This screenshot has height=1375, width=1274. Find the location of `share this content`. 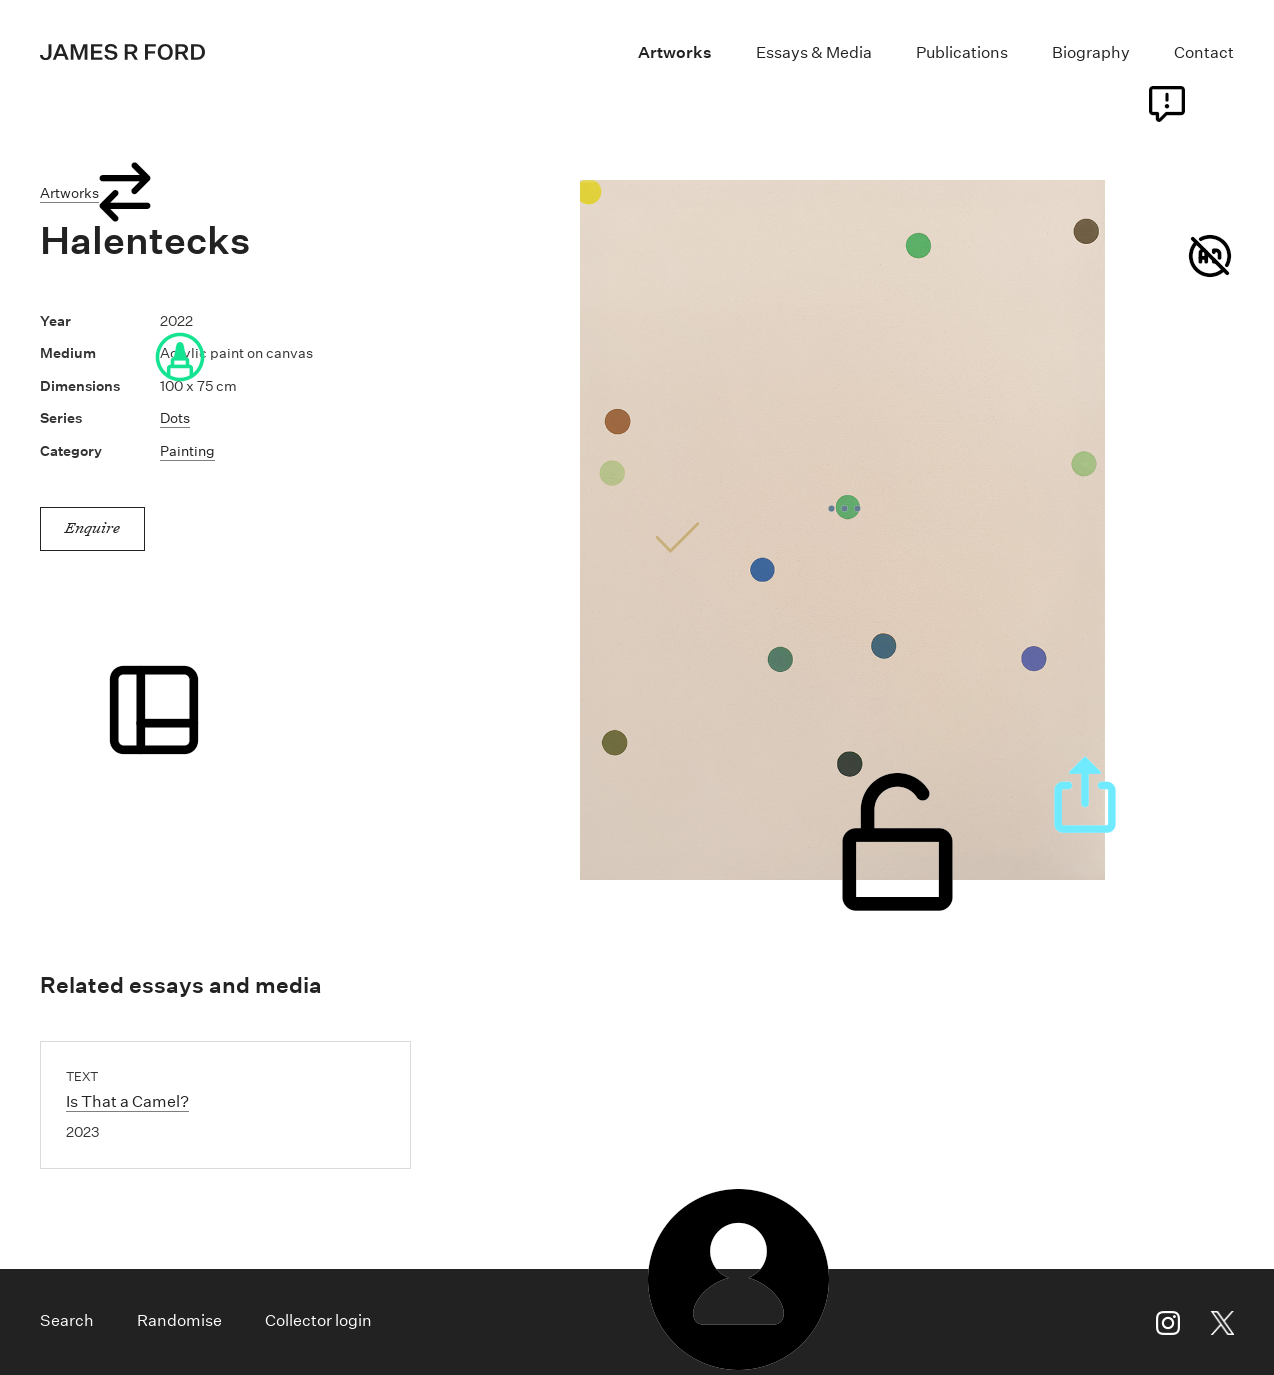

share this content is located at coordinates (1085, 797).